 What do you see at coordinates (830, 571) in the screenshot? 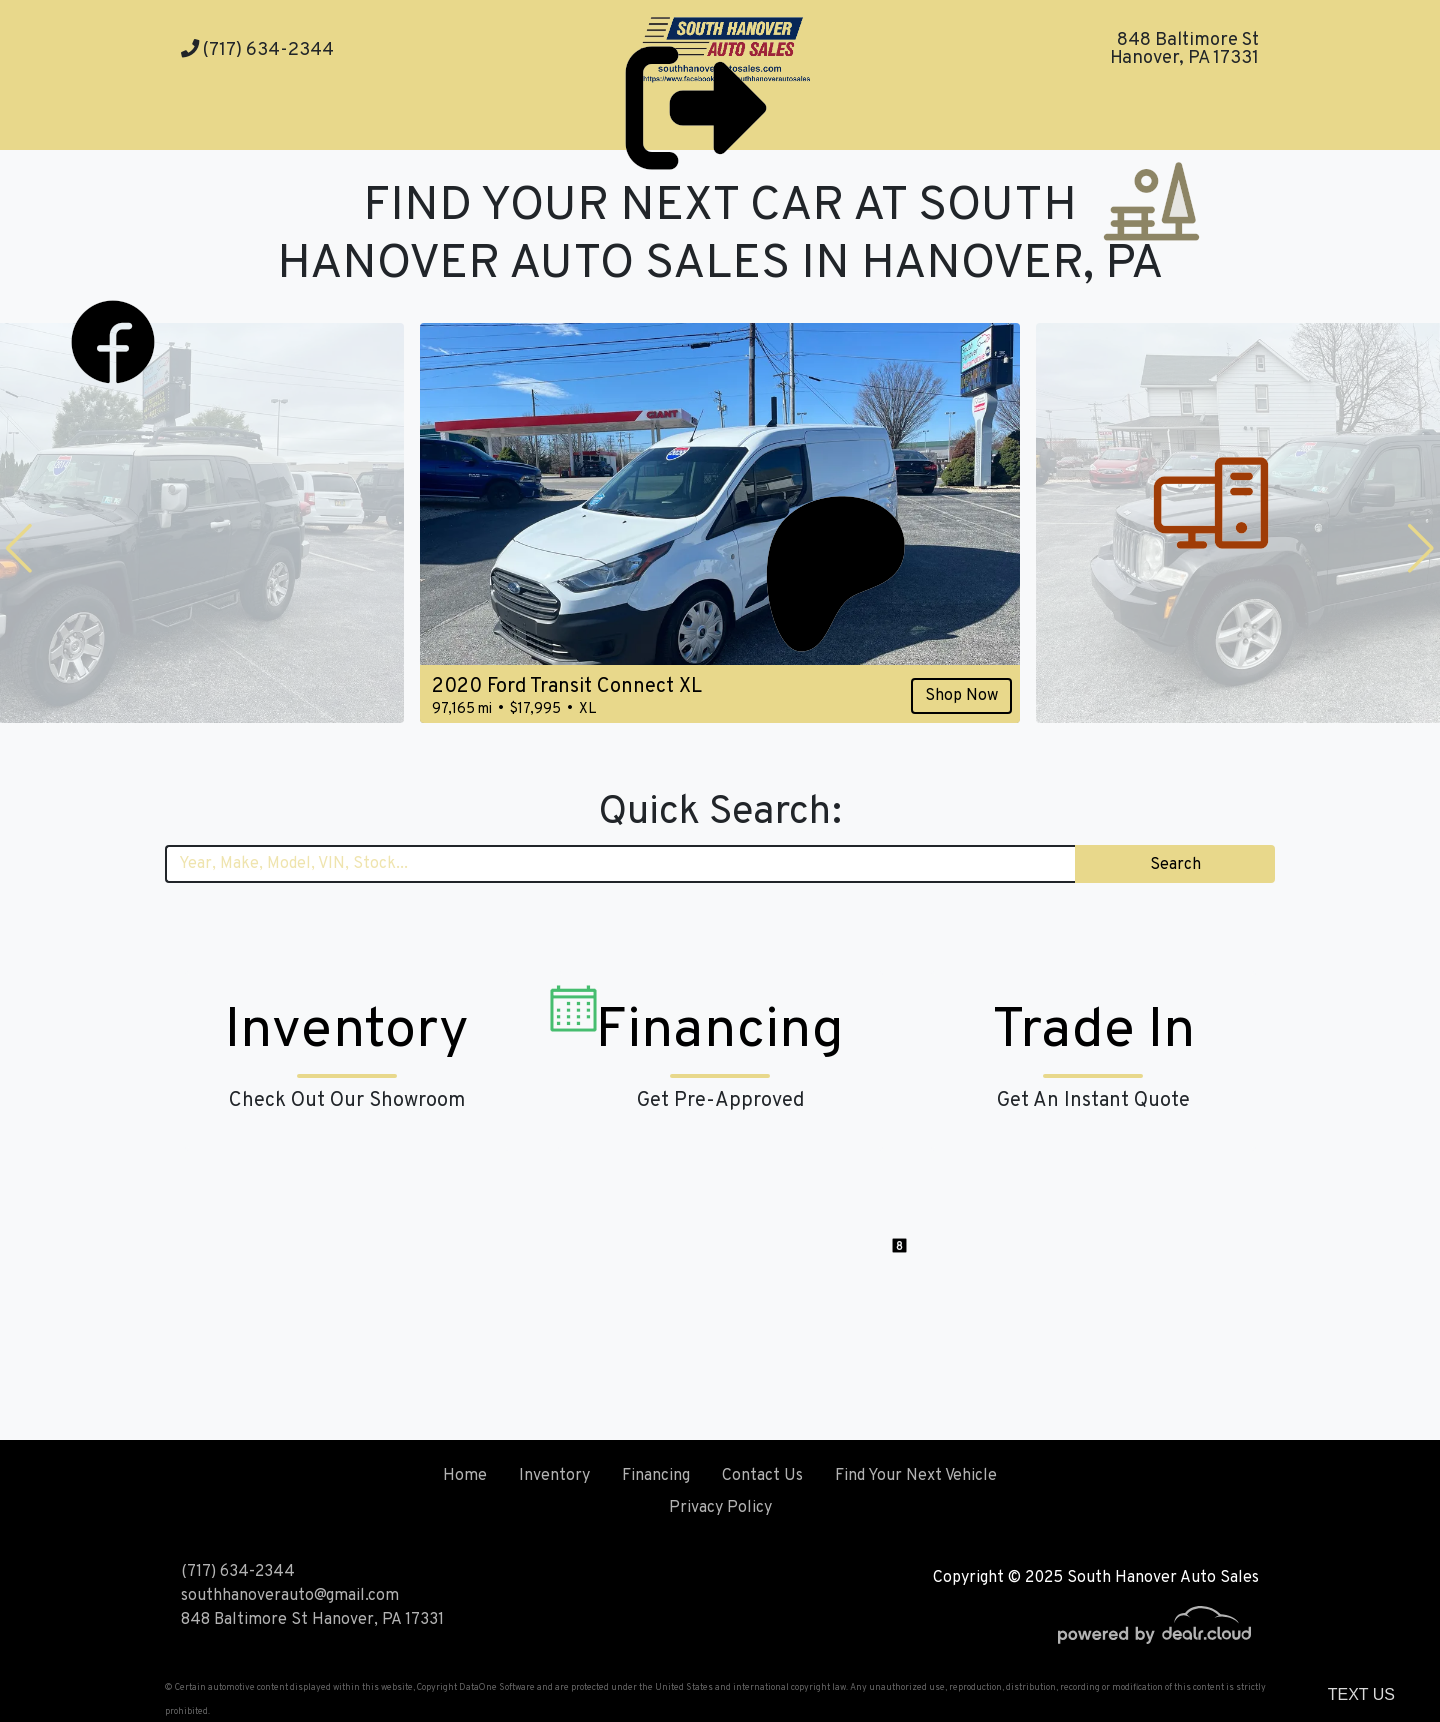
I see `link to patreon creator page` at bounding box center [830, 571].